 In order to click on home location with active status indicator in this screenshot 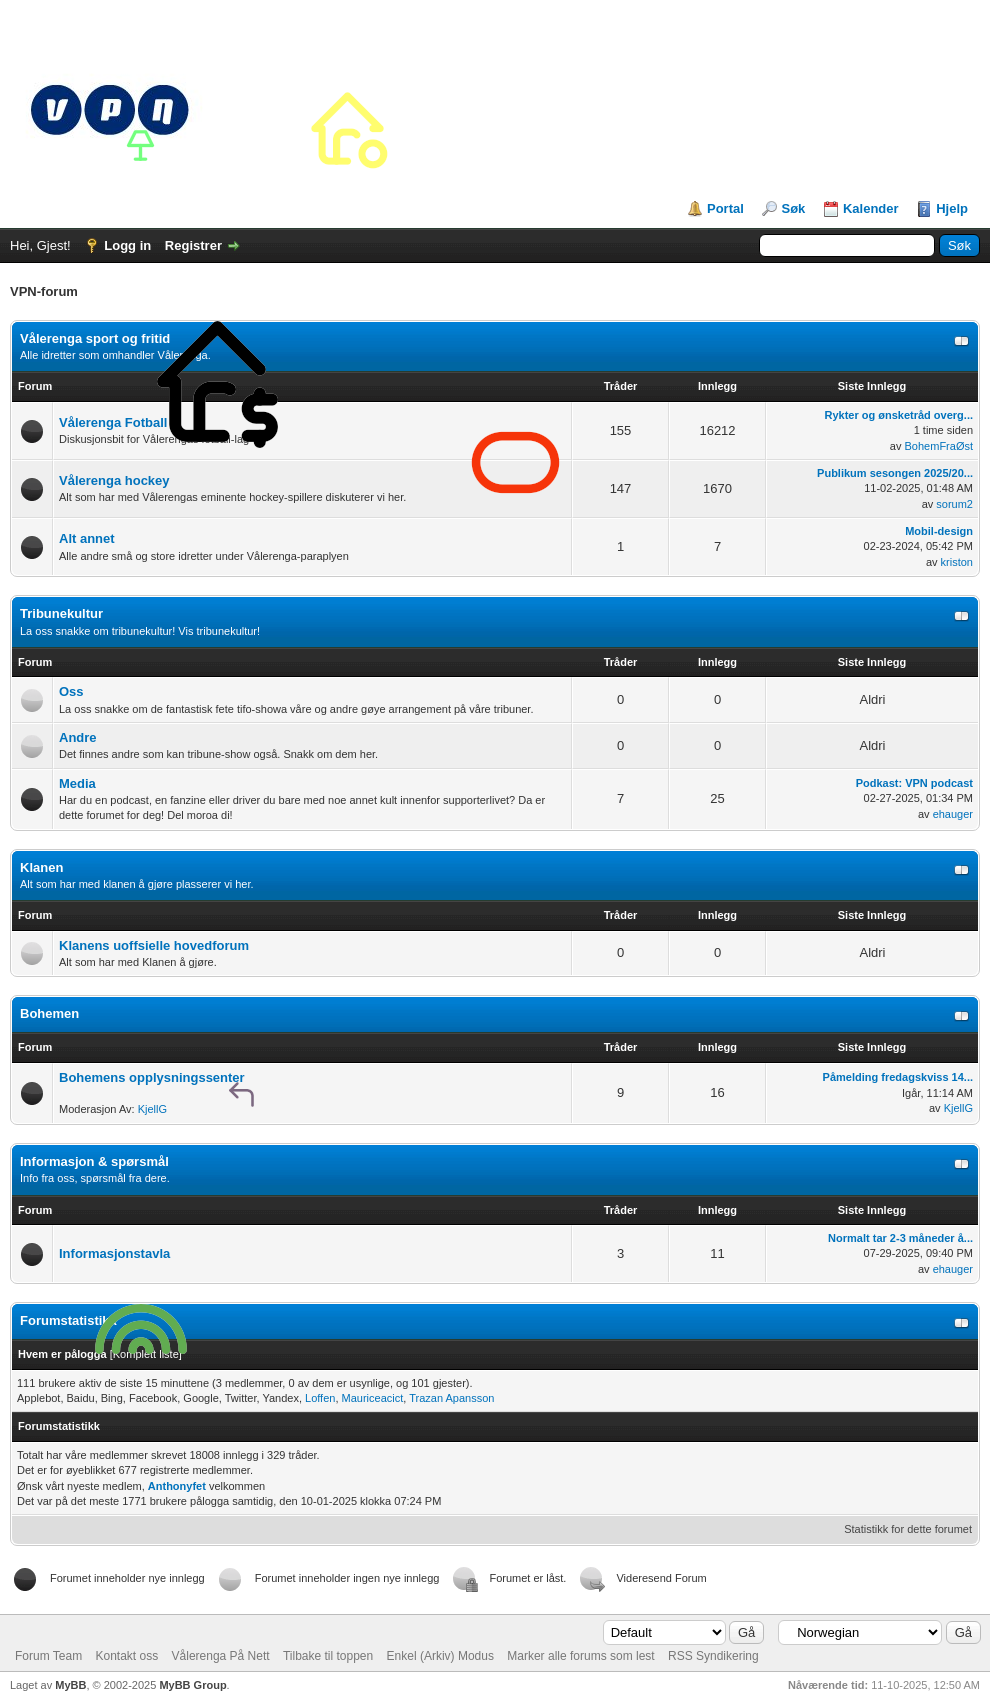, I will do `click(347, 128)`.